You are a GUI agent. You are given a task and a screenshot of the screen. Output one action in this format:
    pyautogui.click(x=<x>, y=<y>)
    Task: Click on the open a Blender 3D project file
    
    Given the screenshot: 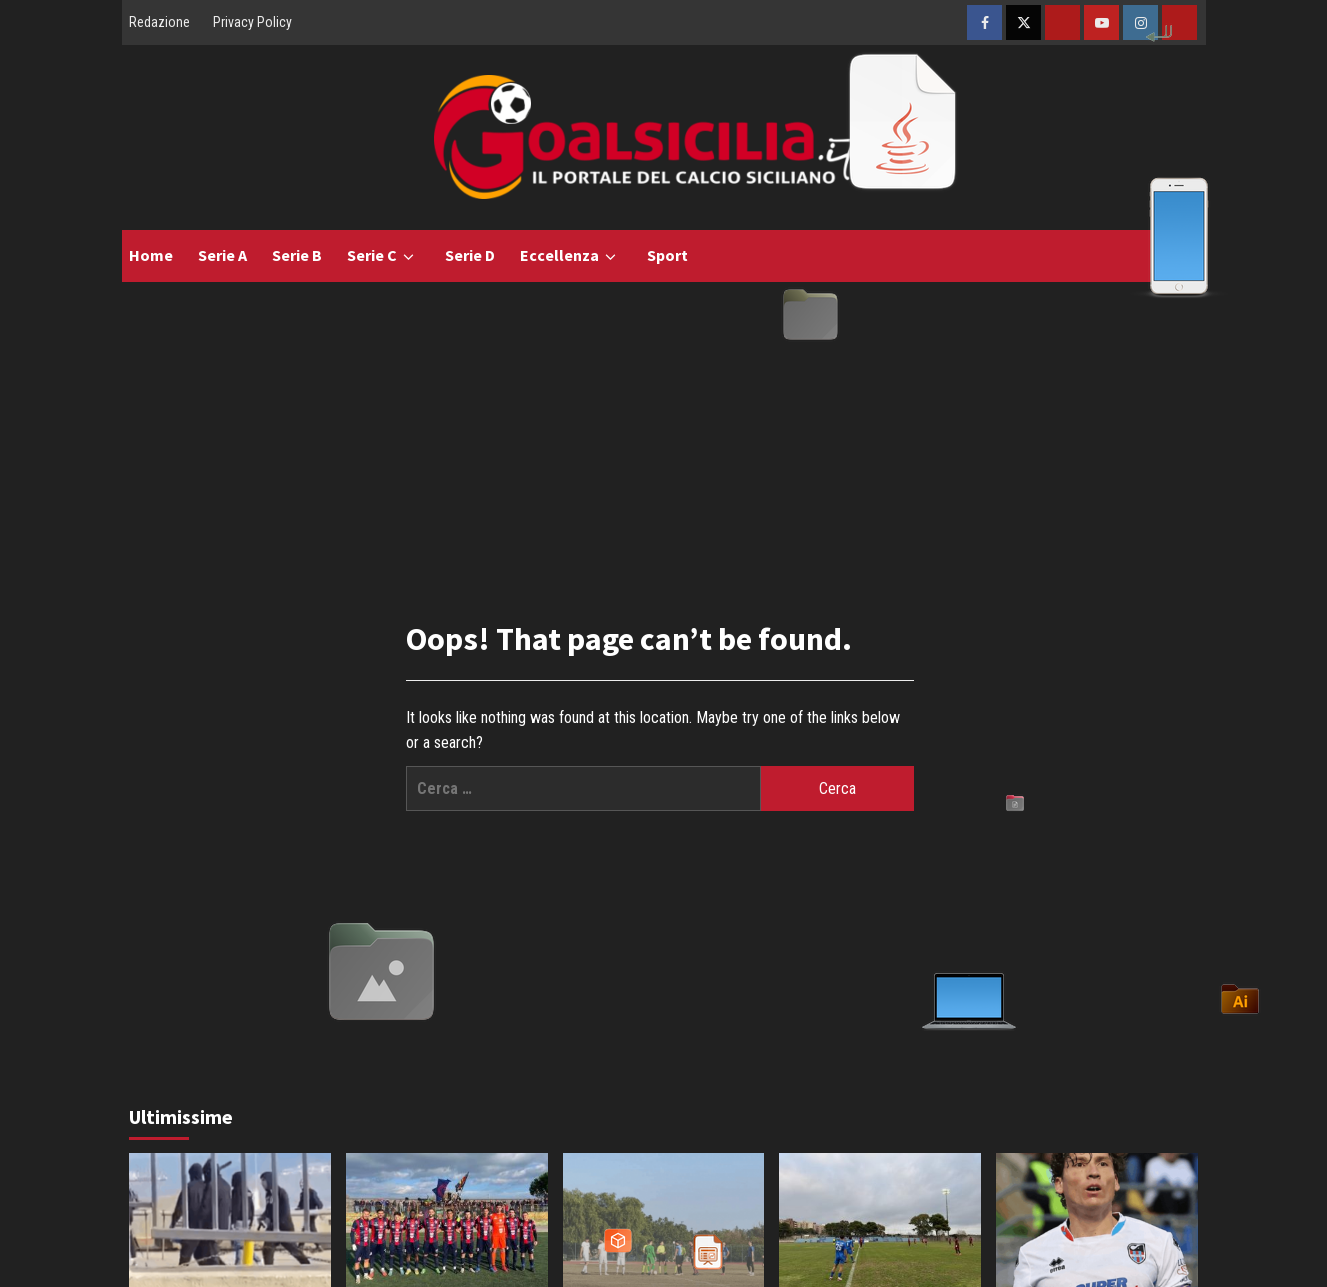 What is the action you would take?
    pyautogui.click(x=618, y=1240)
    